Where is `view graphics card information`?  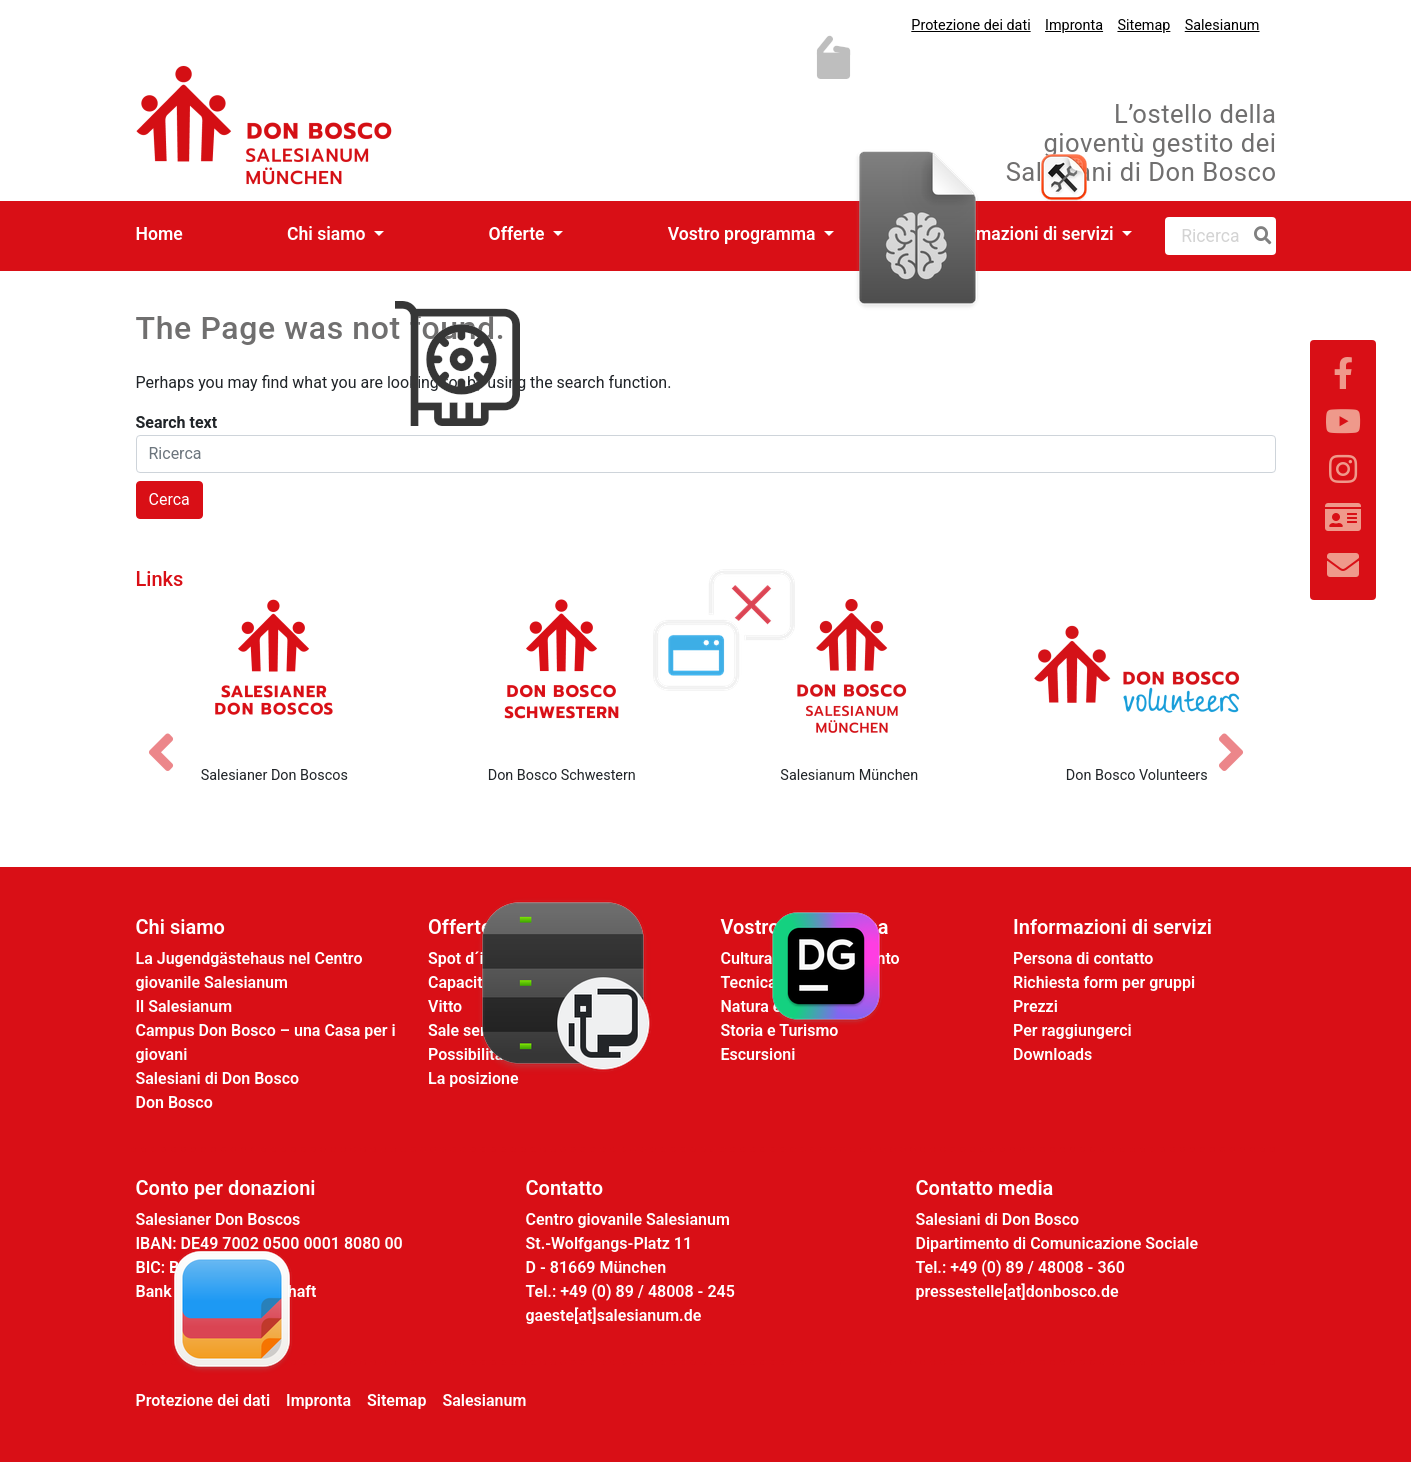 view graphics card information is located at coordinates (457, 363).